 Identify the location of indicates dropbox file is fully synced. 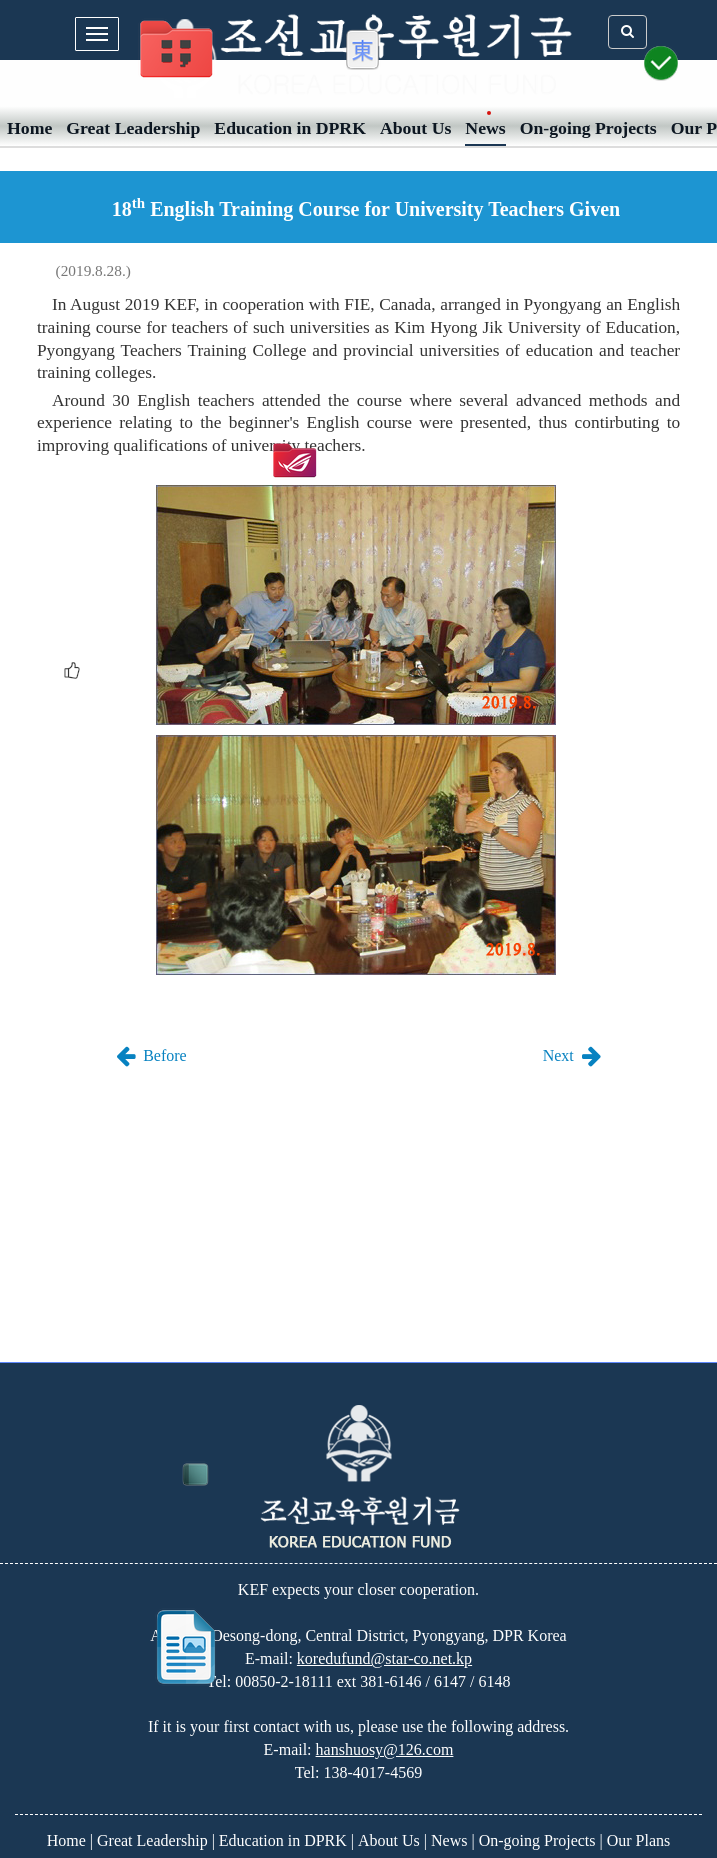
(661, 63).